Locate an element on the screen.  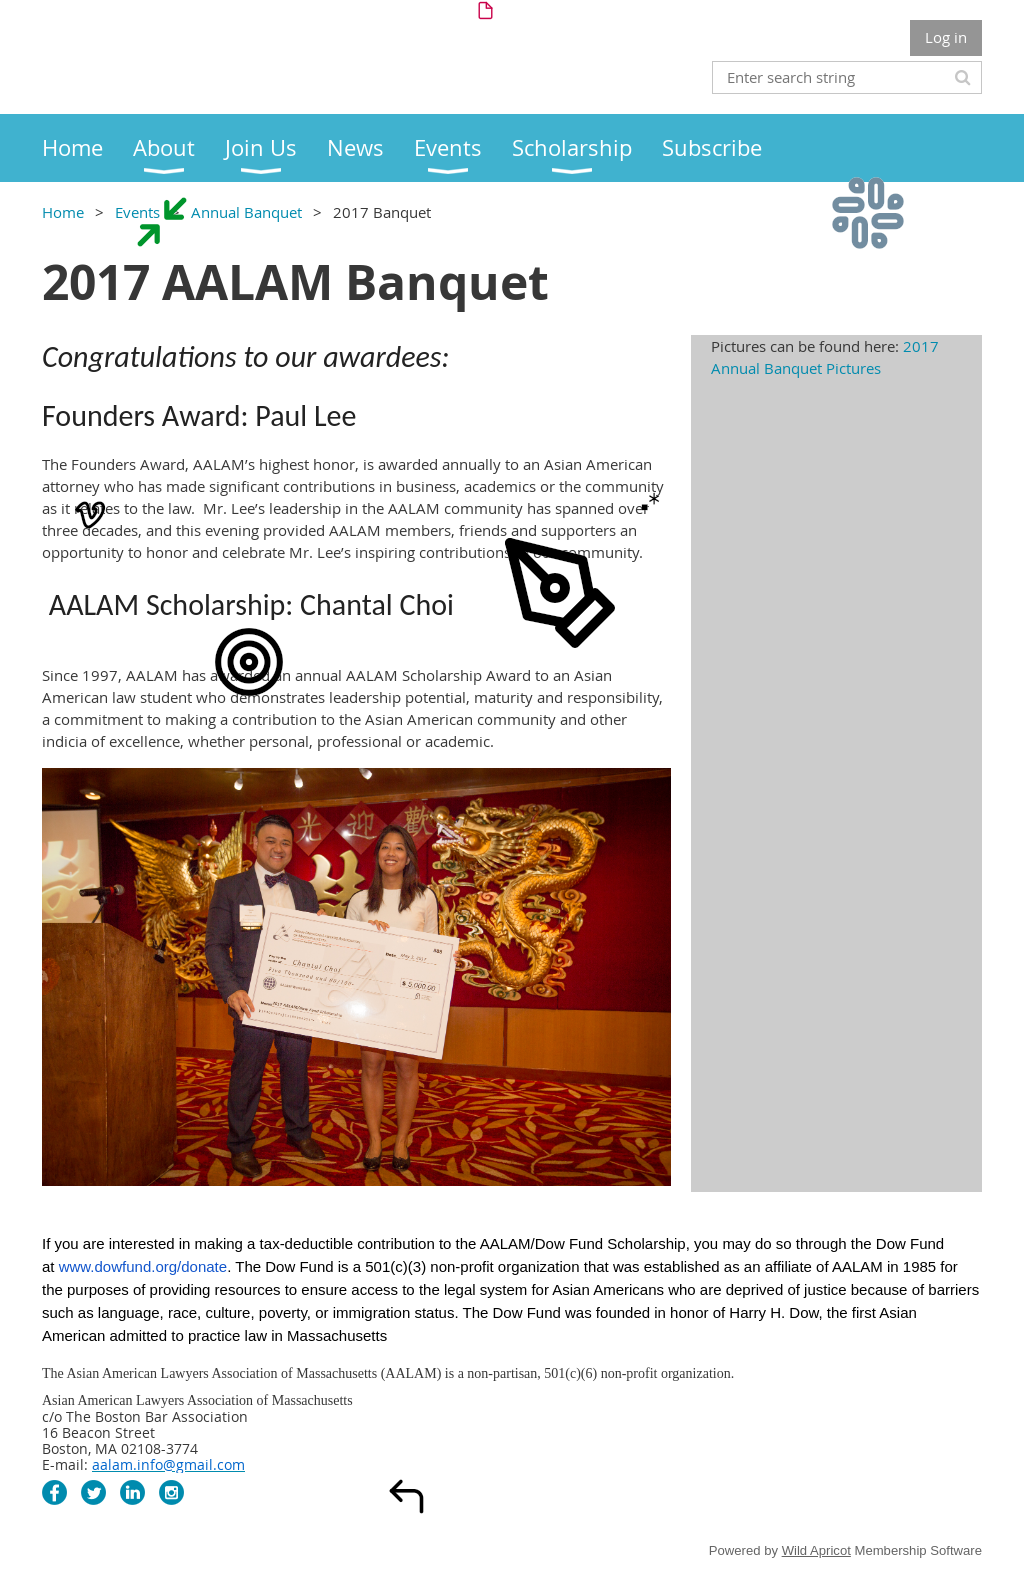
view or open a file is located at coordinates (485, 10).